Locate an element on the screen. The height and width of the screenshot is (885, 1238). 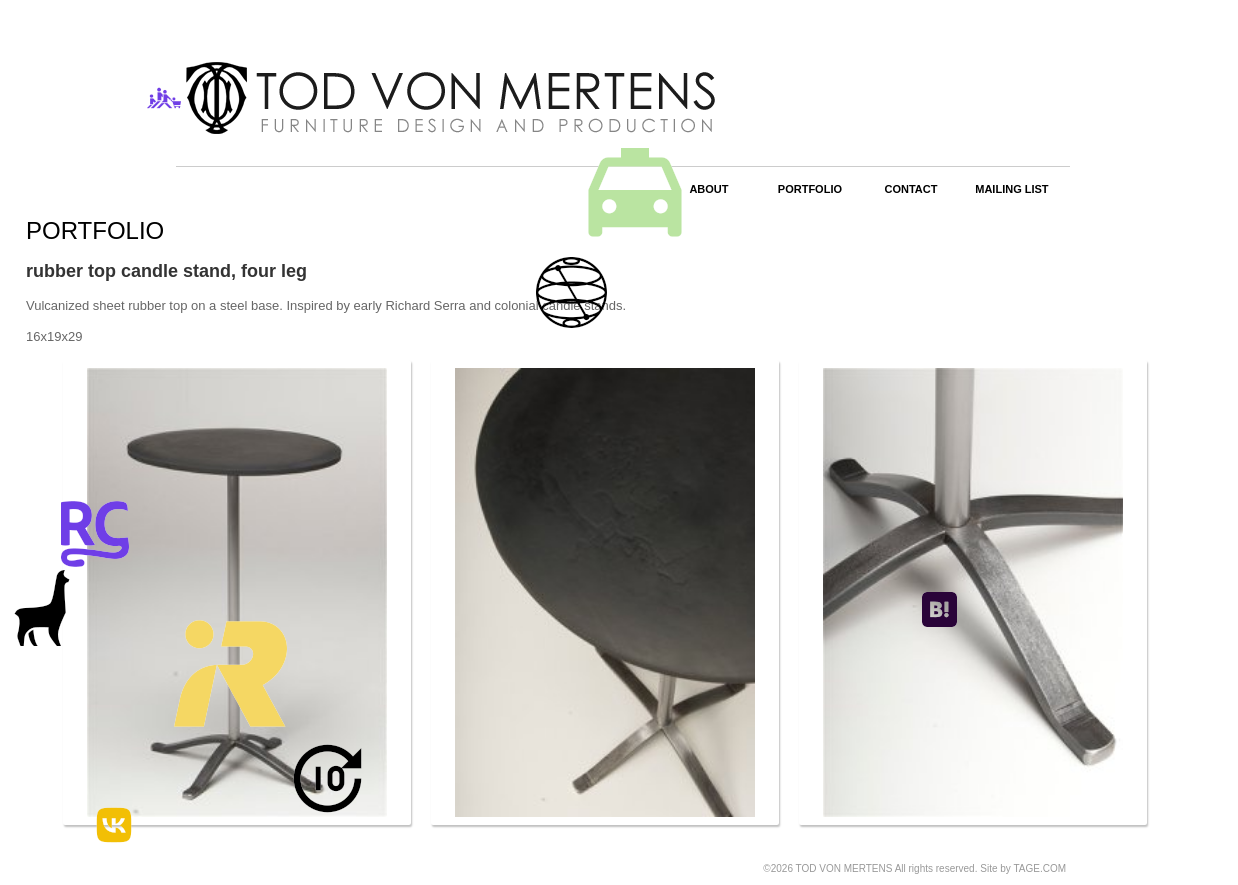
qiskit quantum computing framework logo is located at coordinates (571, 292).